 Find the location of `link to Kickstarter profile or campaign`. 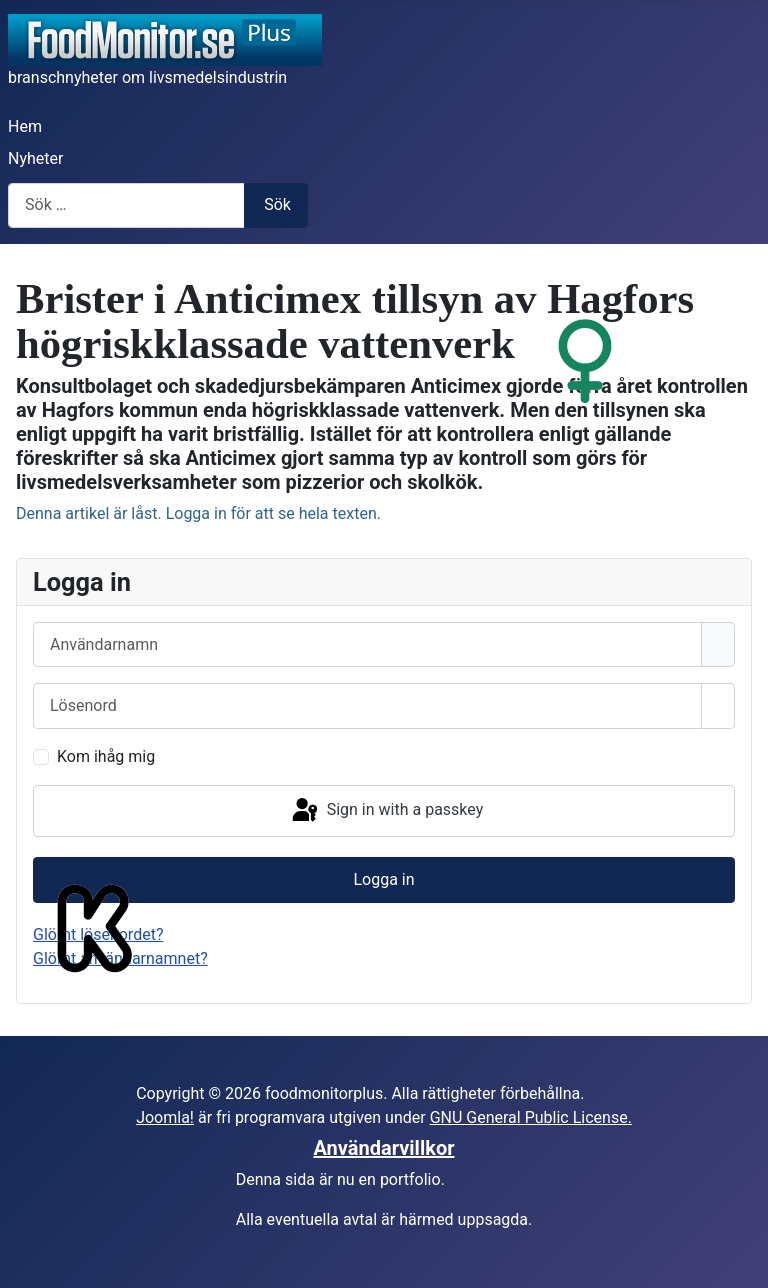

link to Kickstarter profile or campaign is located at coordinates (92, 928).